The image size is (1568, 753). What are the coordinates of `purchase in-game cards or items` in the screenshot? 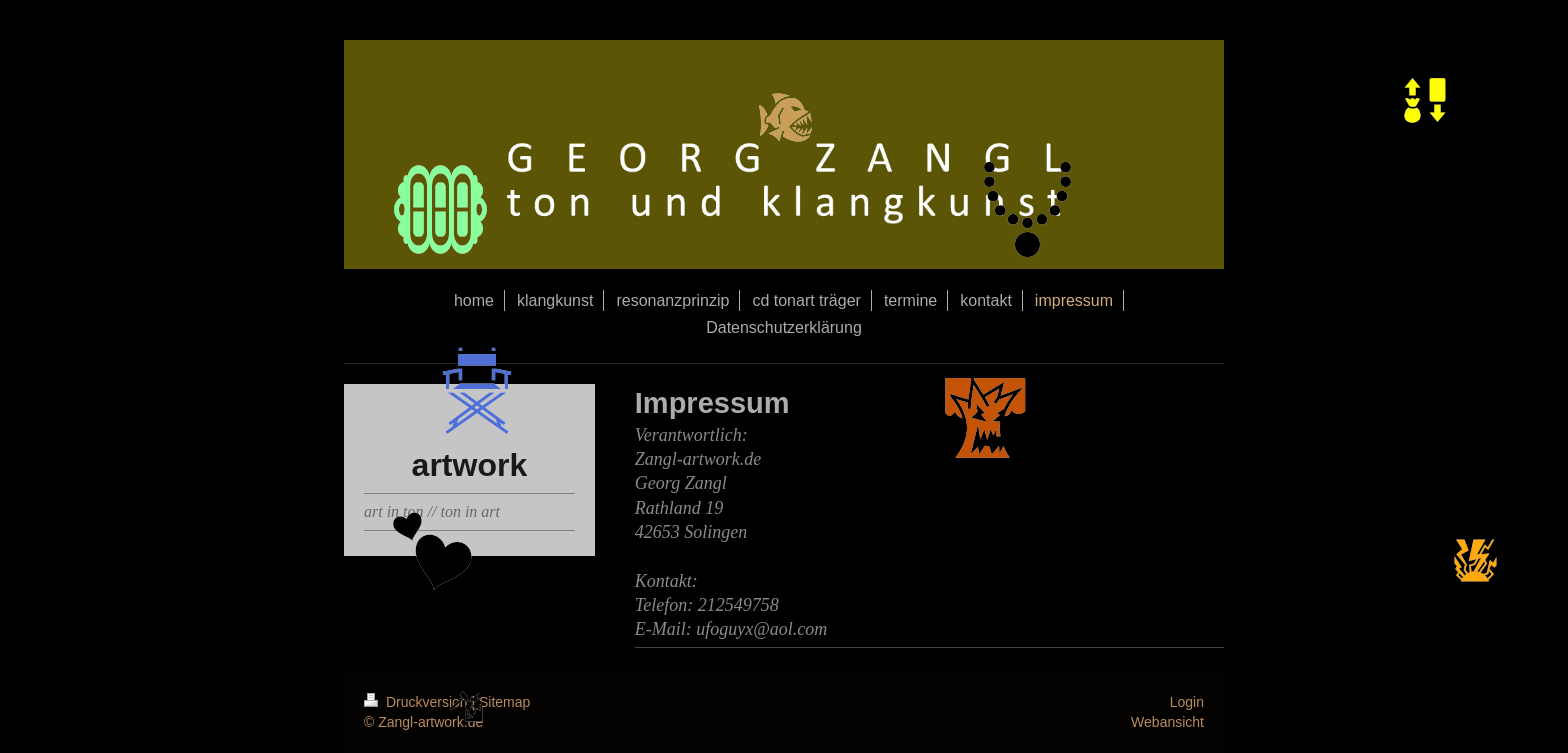 It's located at (1425, 100).